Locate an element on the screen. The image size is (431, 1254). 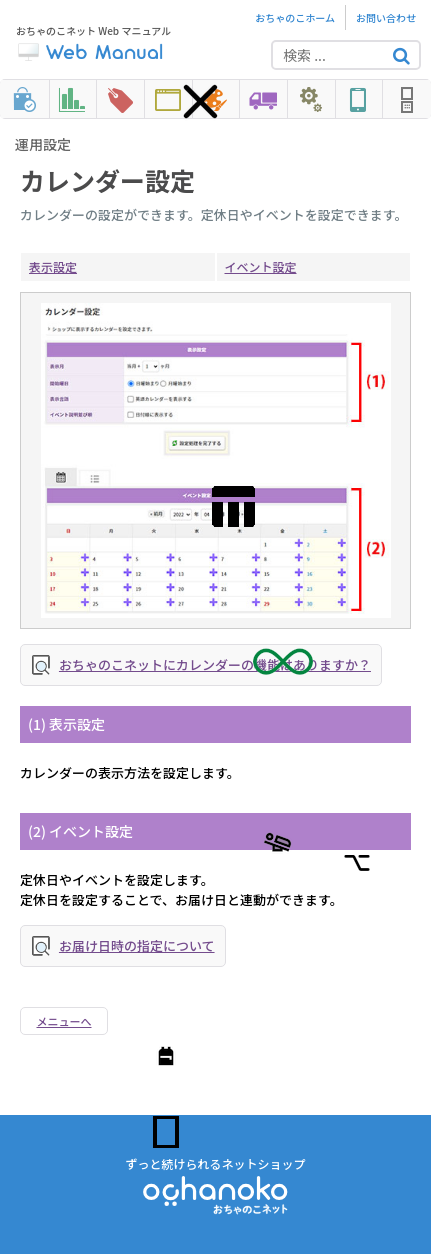
indicates unlimited or infinite quantity is located at coordinates (283, 661).